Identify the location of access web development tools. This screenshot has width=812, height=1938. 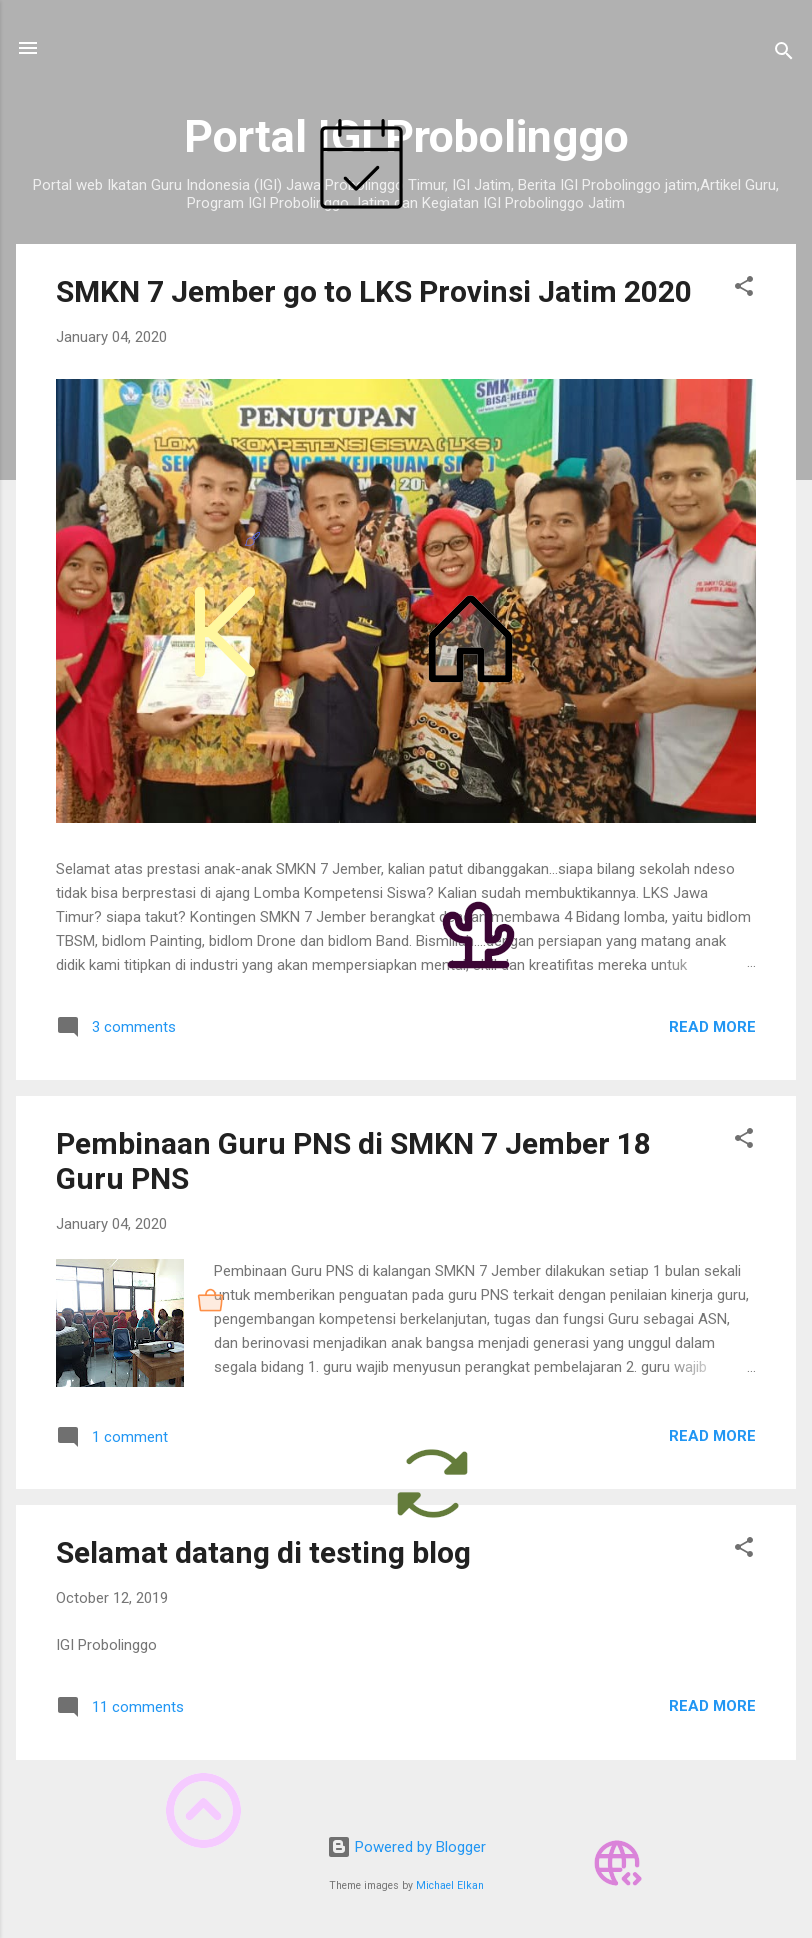
(617, 1863).